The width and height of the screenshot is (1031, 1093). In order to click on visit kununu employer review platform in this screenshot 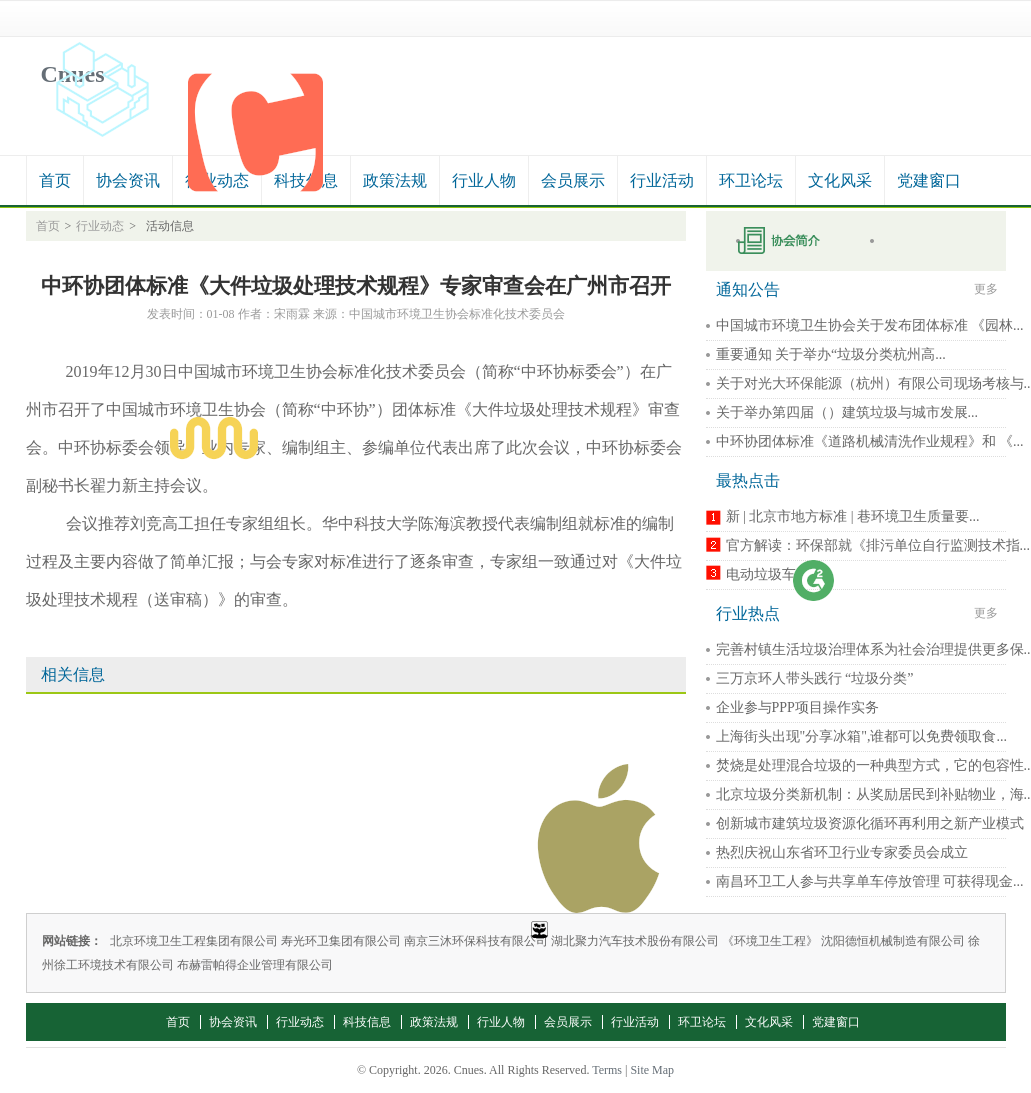, I will do `click(214, 438)`.